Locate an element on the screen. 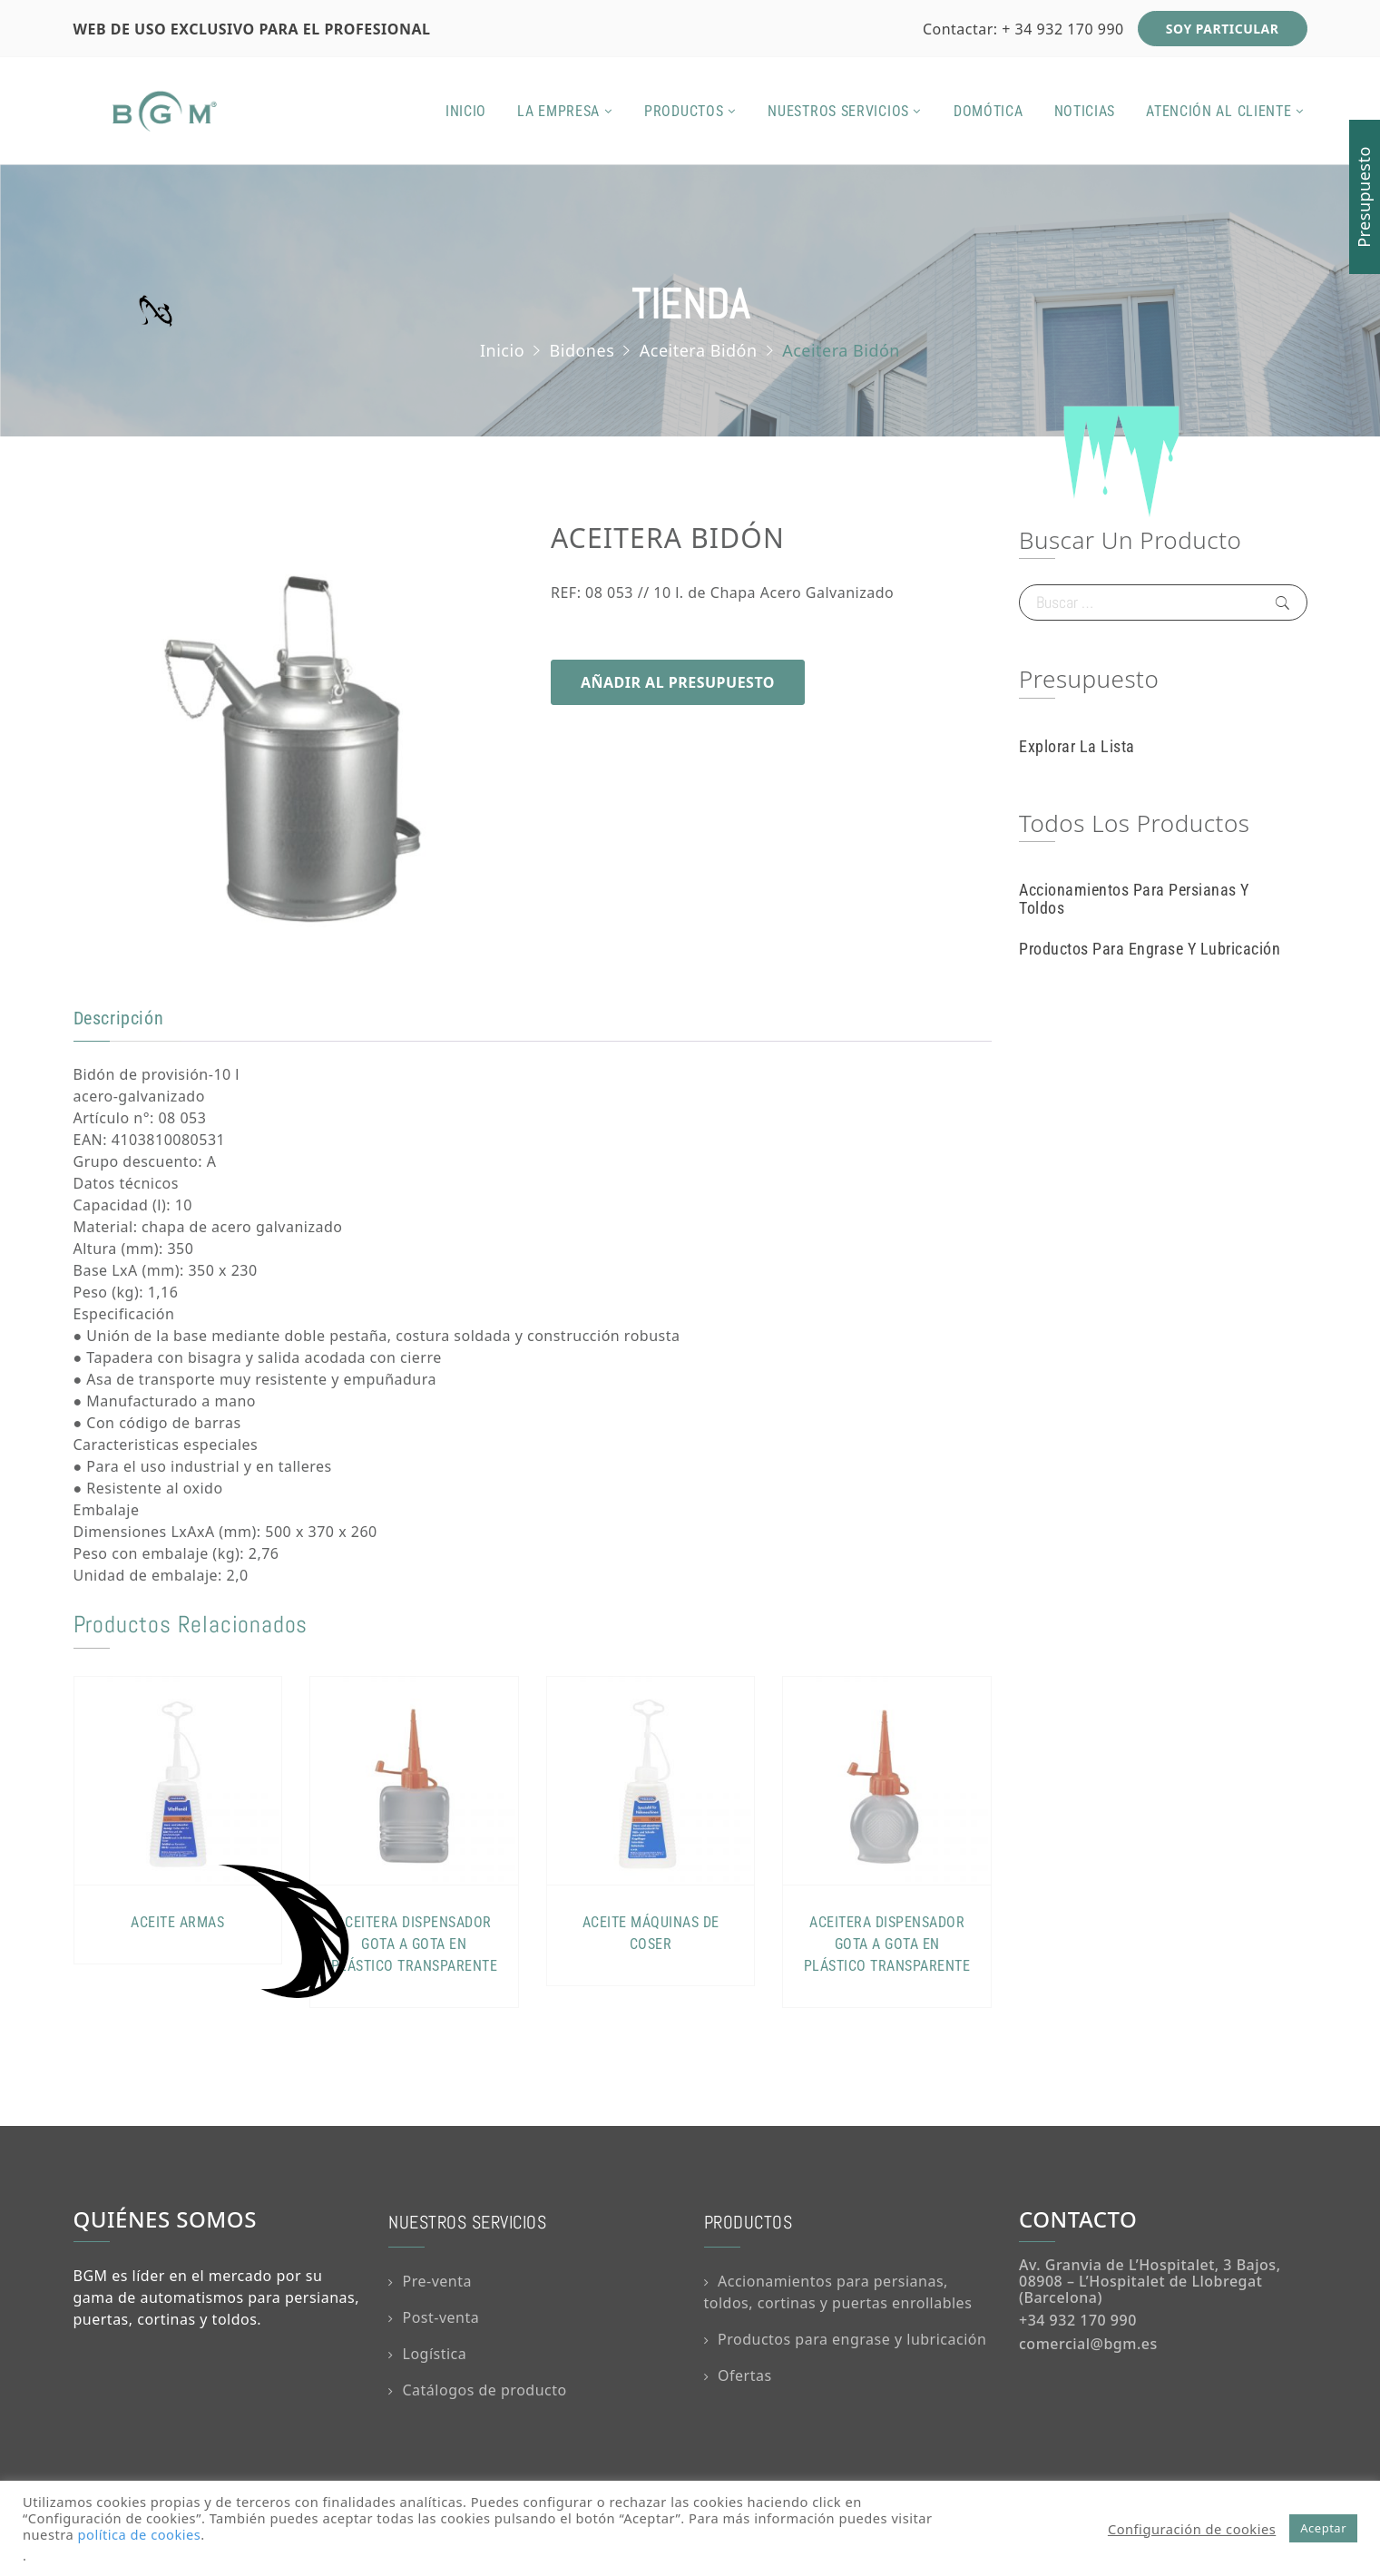 The image size is (1380, 2576). indicates a slash or cutting attack action is located at coordinates (285, 1932).